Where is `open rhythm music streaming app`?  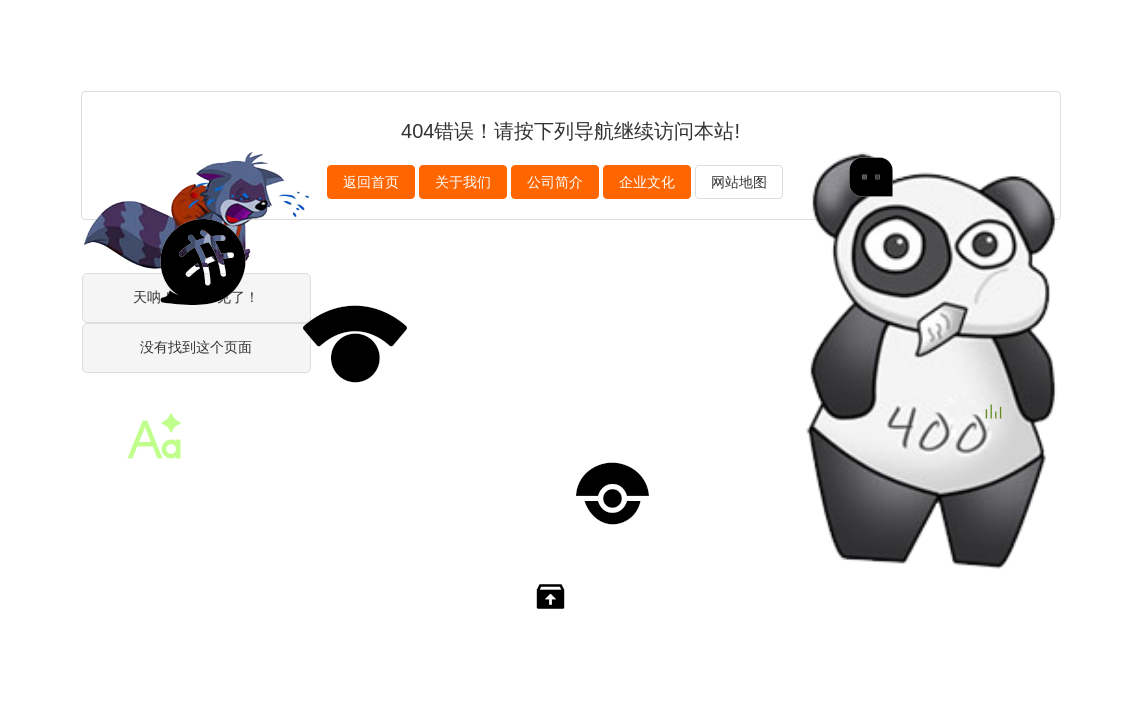
open rhythm music streaming app is located at coordinates (993, 411).